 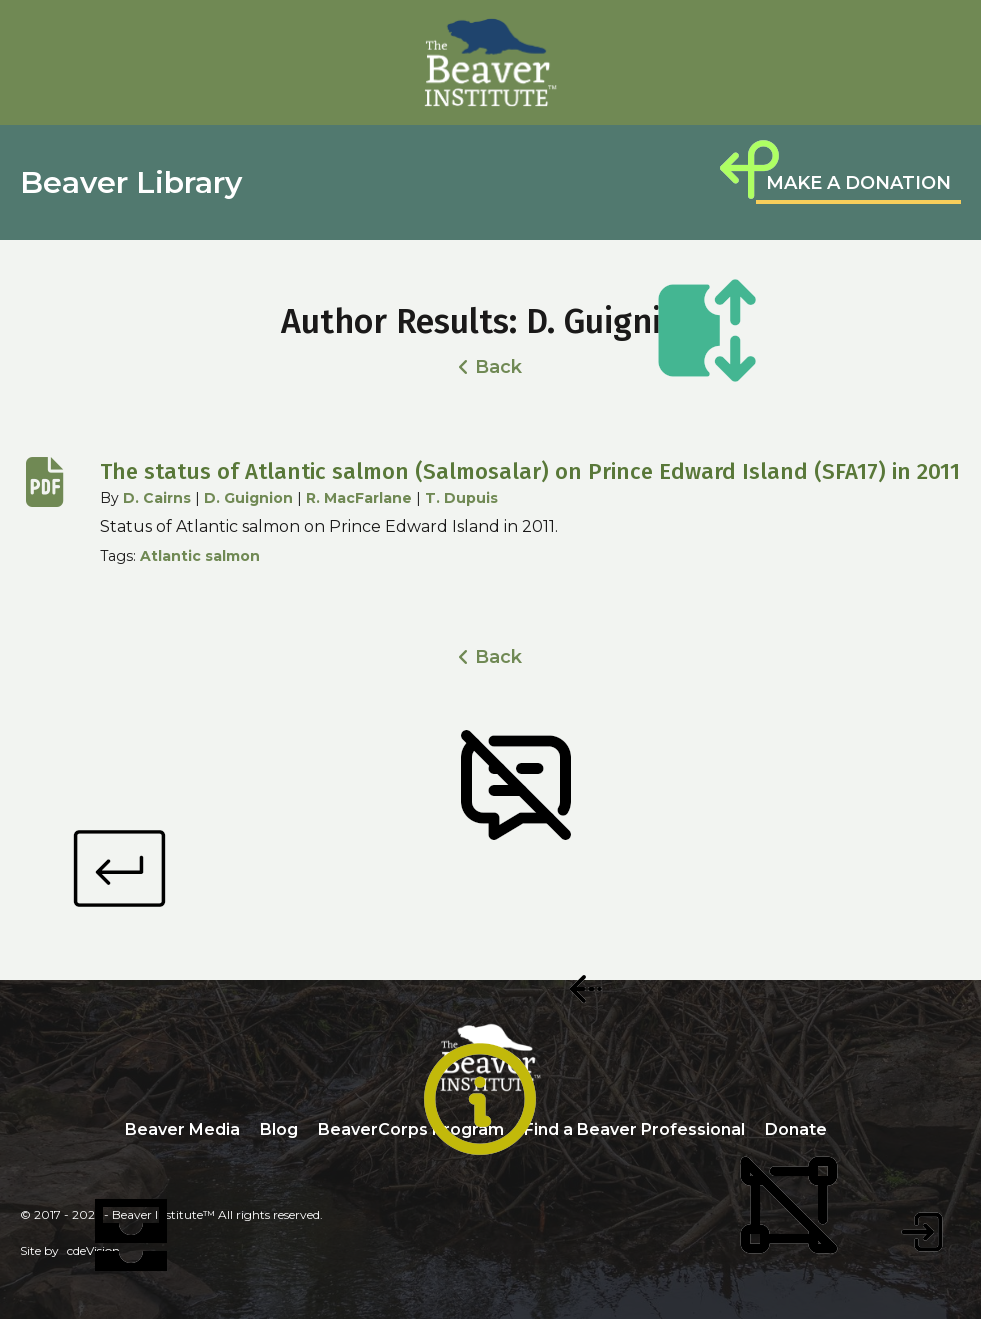 I want to click on auto-adjust content height to fit container, so click(x=704, y=330).